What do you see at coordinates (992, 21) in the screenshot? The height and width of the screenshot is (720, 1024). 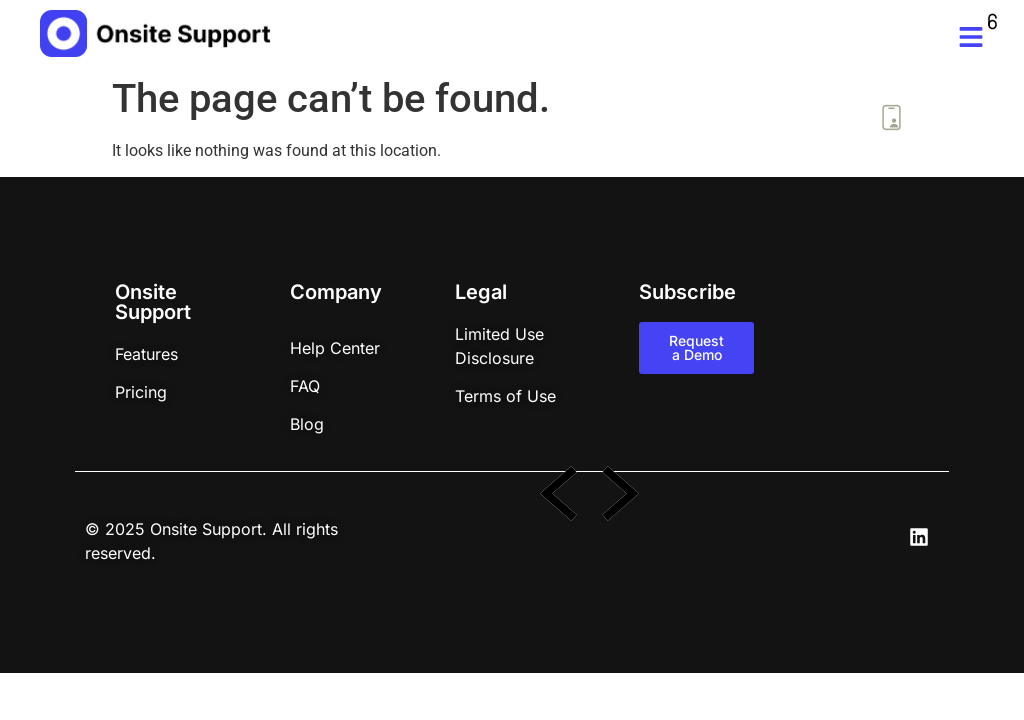 I see `indicates step 6 in a multi-step process` at bounding box center [992, 21].